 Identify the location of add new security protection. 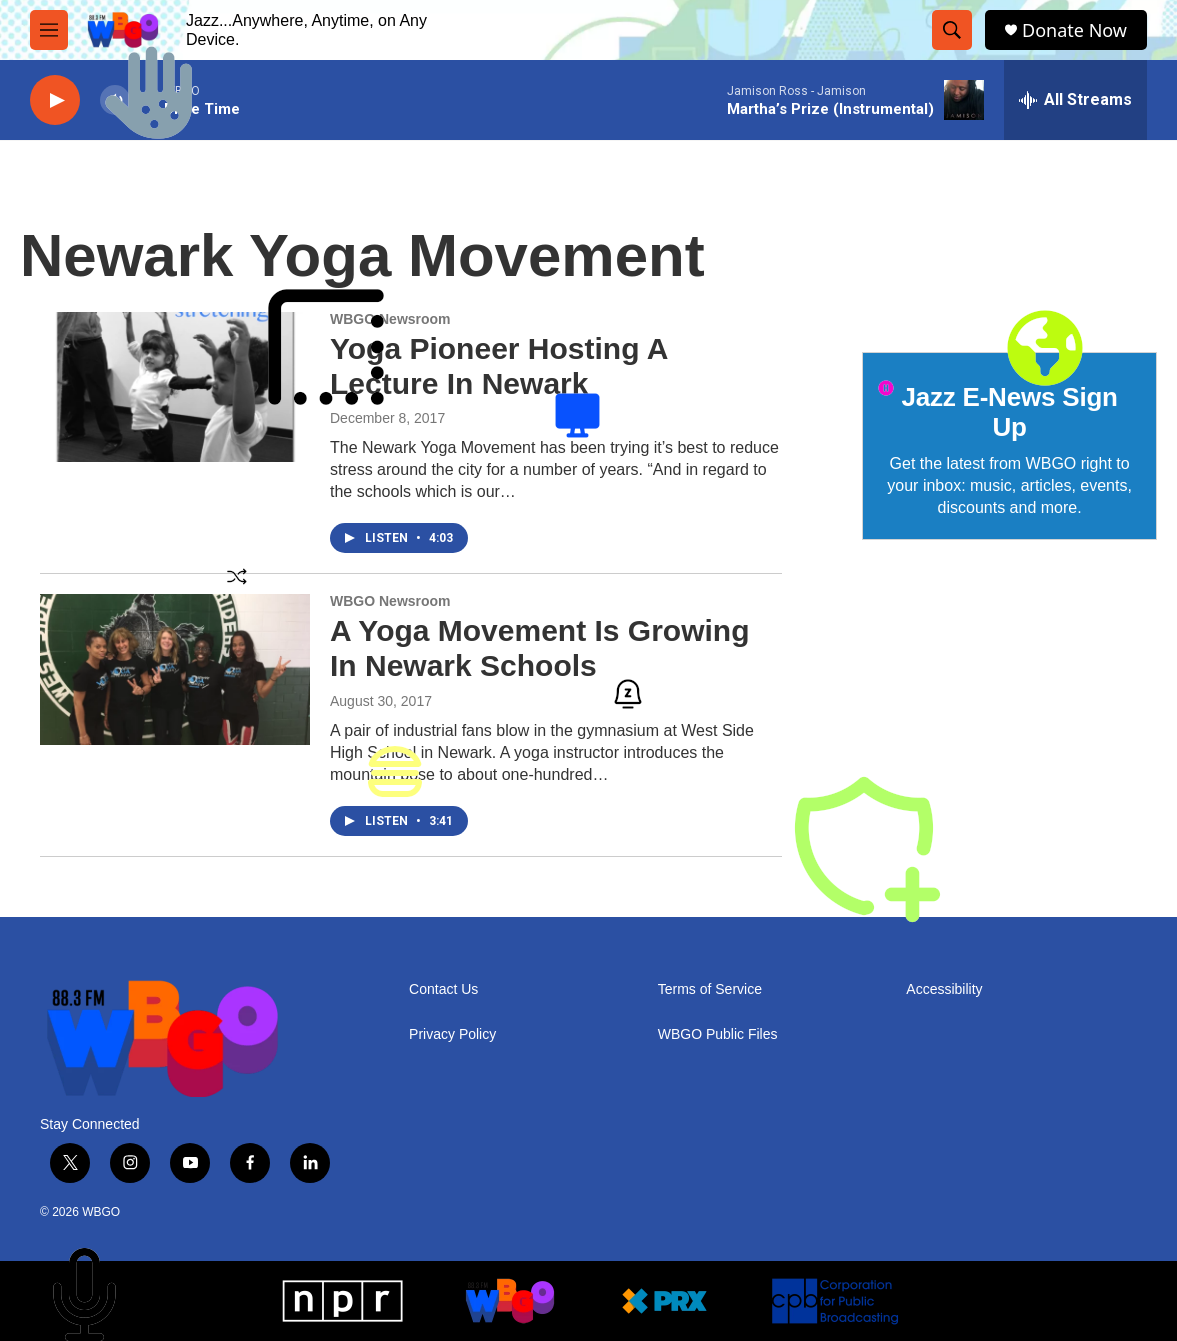
(864, 846).